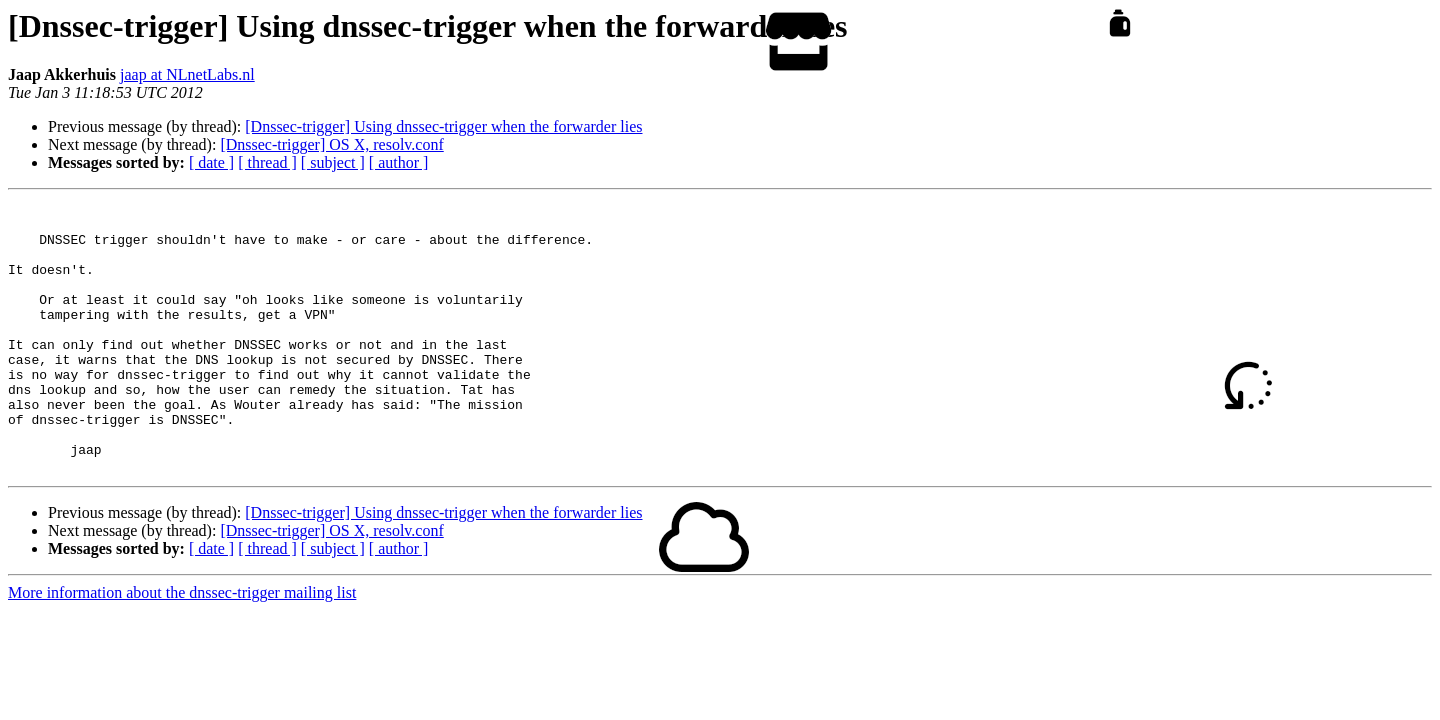 This screenshot has width=1440, height=720. Describe the element at coordinates (798, 41) in the screenshot. I see `access the store or marketplace` at that location.